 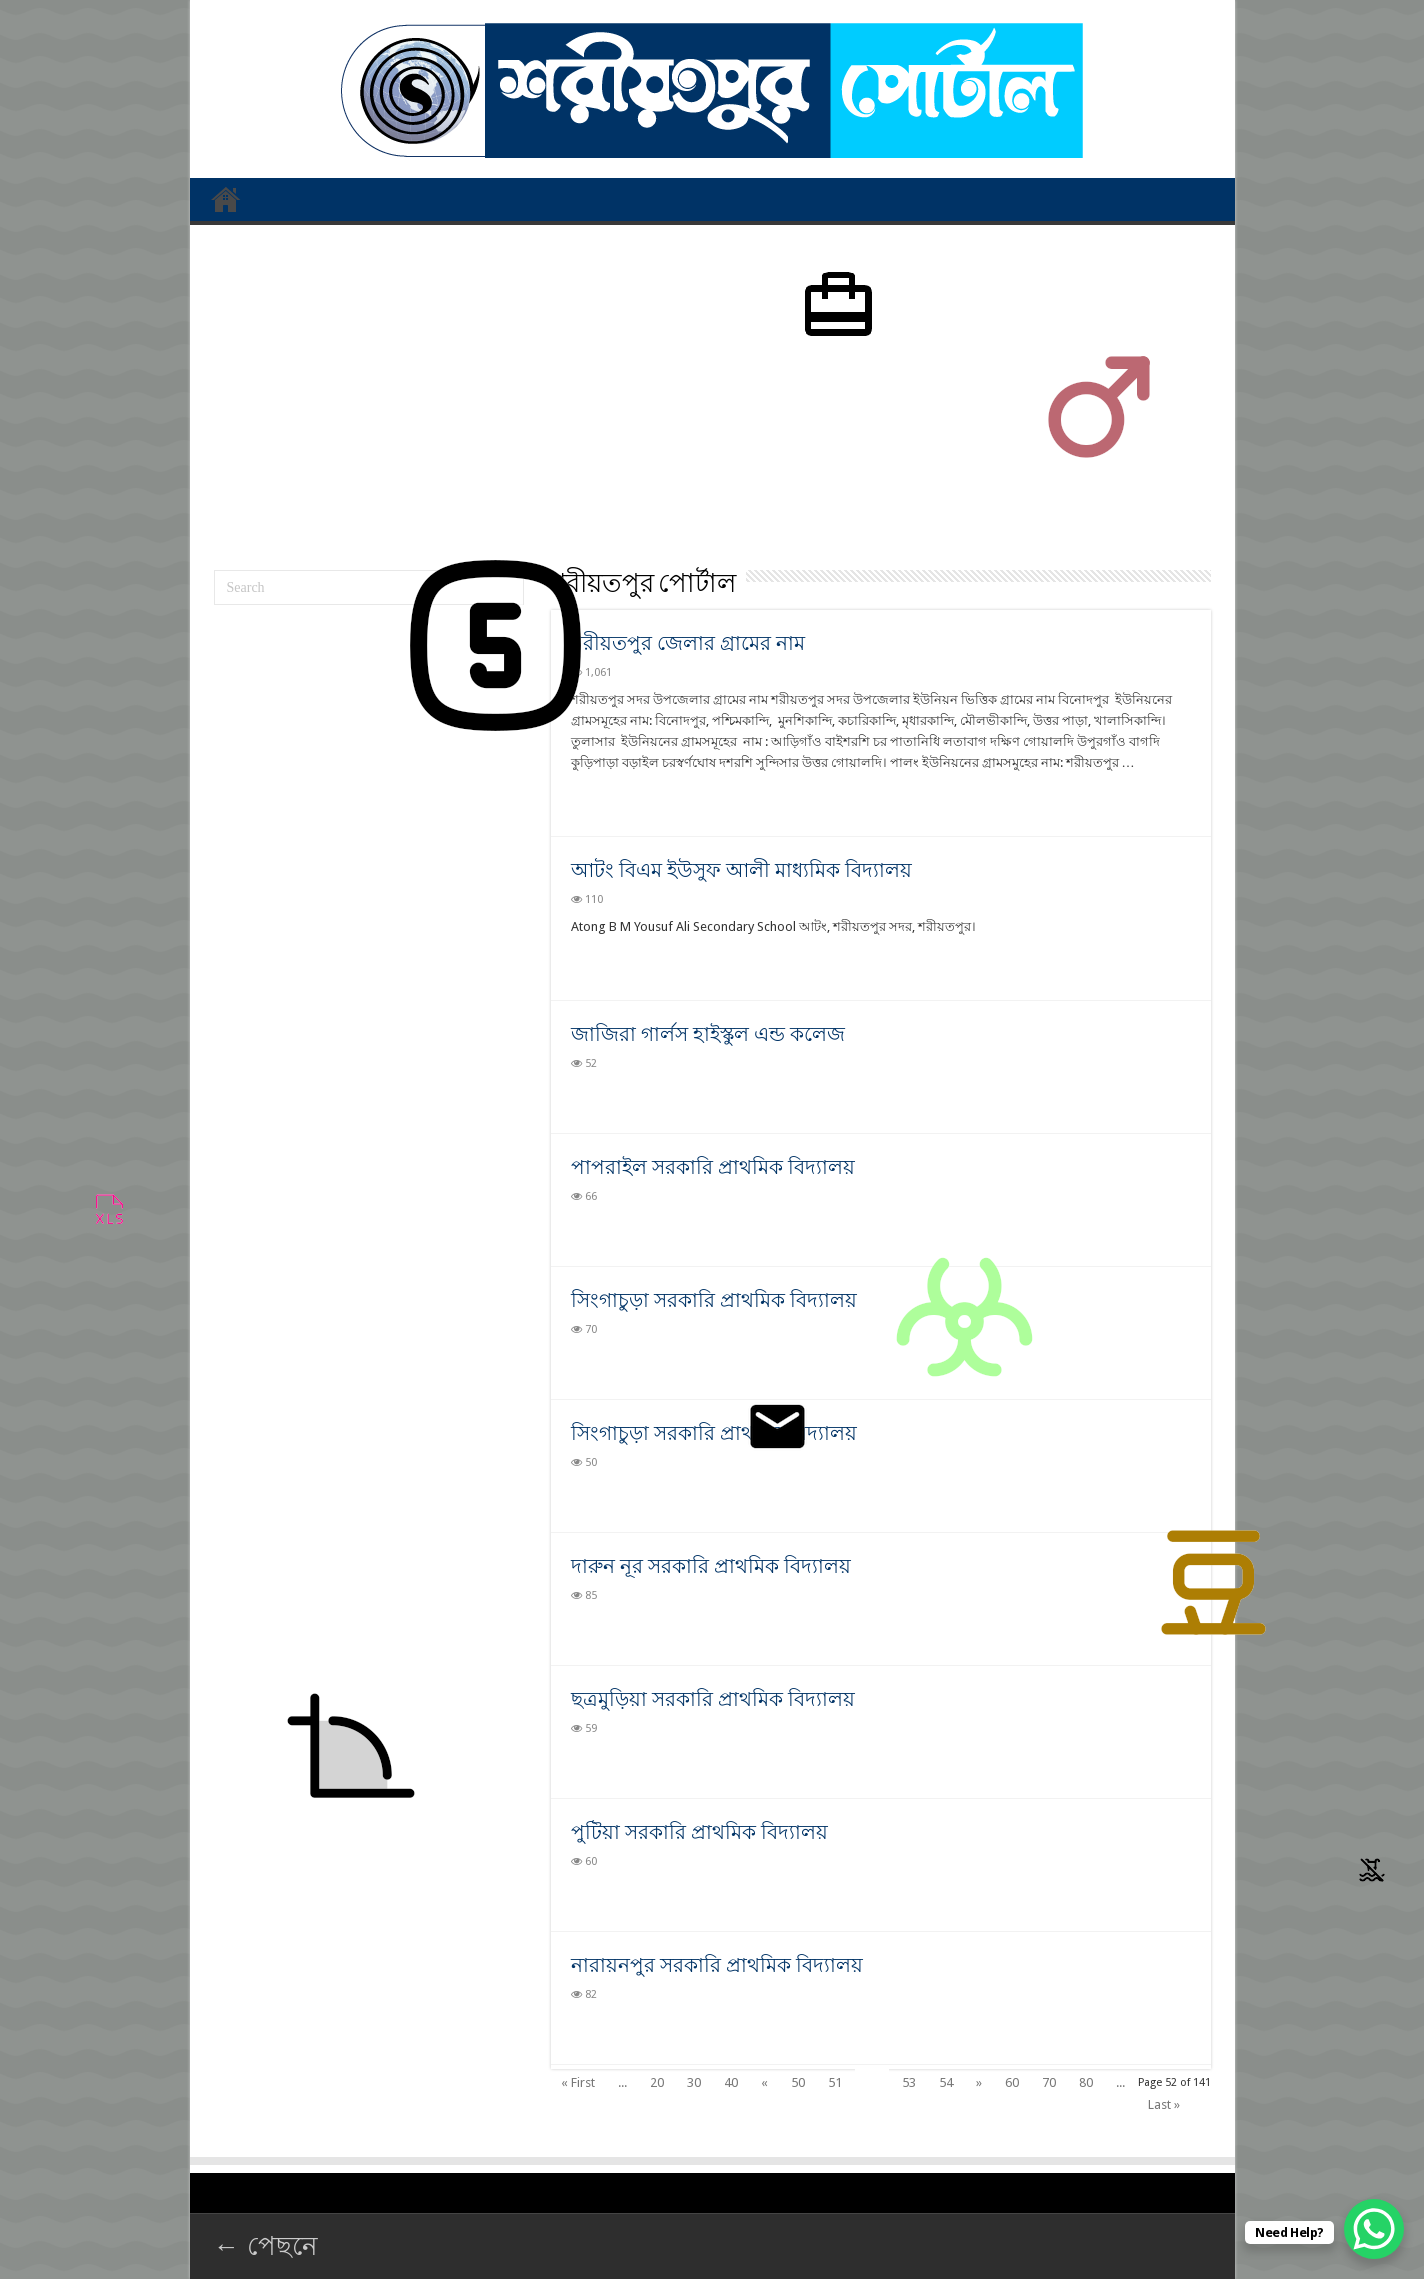 What do you see at coordinates (1099, 407) in the screenshot?
I see `indicates male or masculine gender` at bounding box center [1099, 407].